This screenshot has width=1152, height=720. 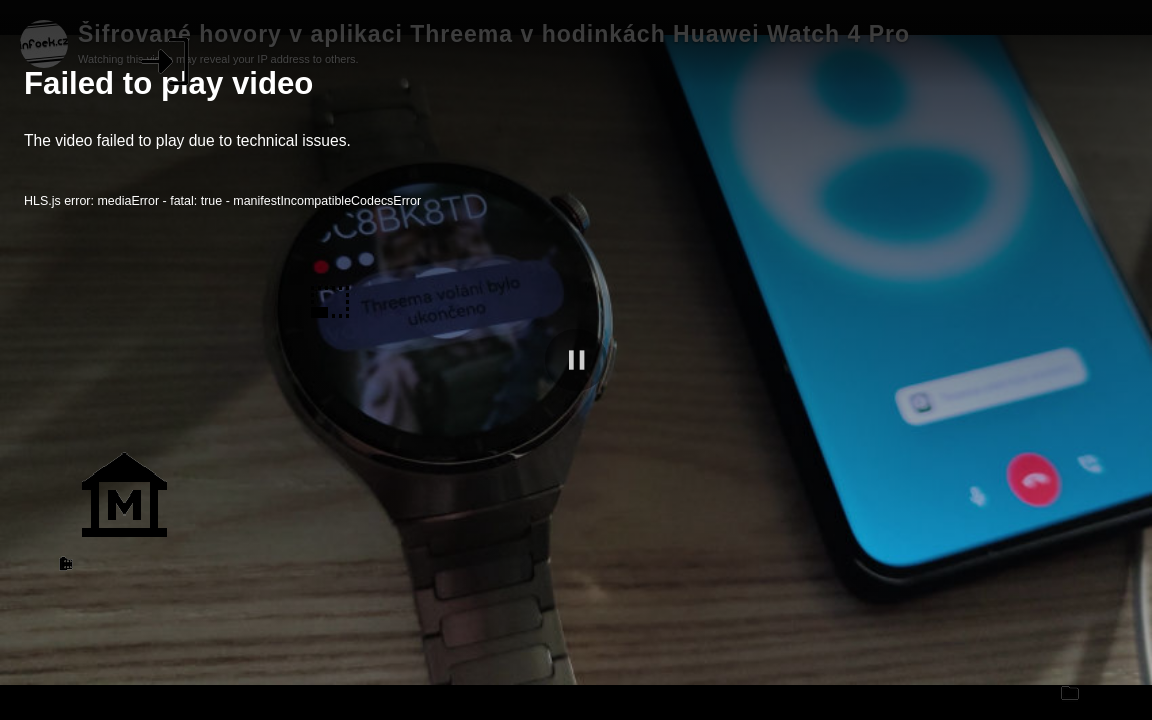 I want to click on view nearby museums, so click(x=124, y=494).